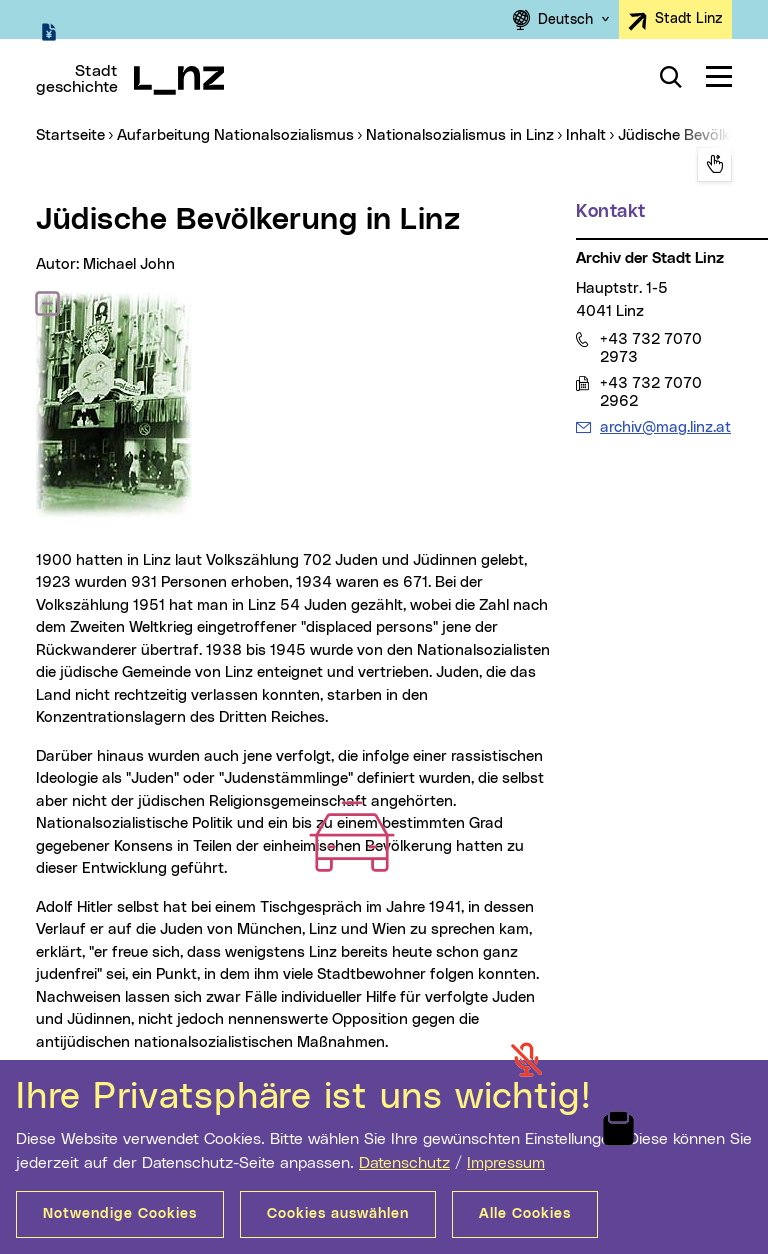 This screenshot has height=1254, width=768. What do you see at coordinates (49, 32) in the screenshot?
I see `view yen currency document` at bounding box center [49, 32].